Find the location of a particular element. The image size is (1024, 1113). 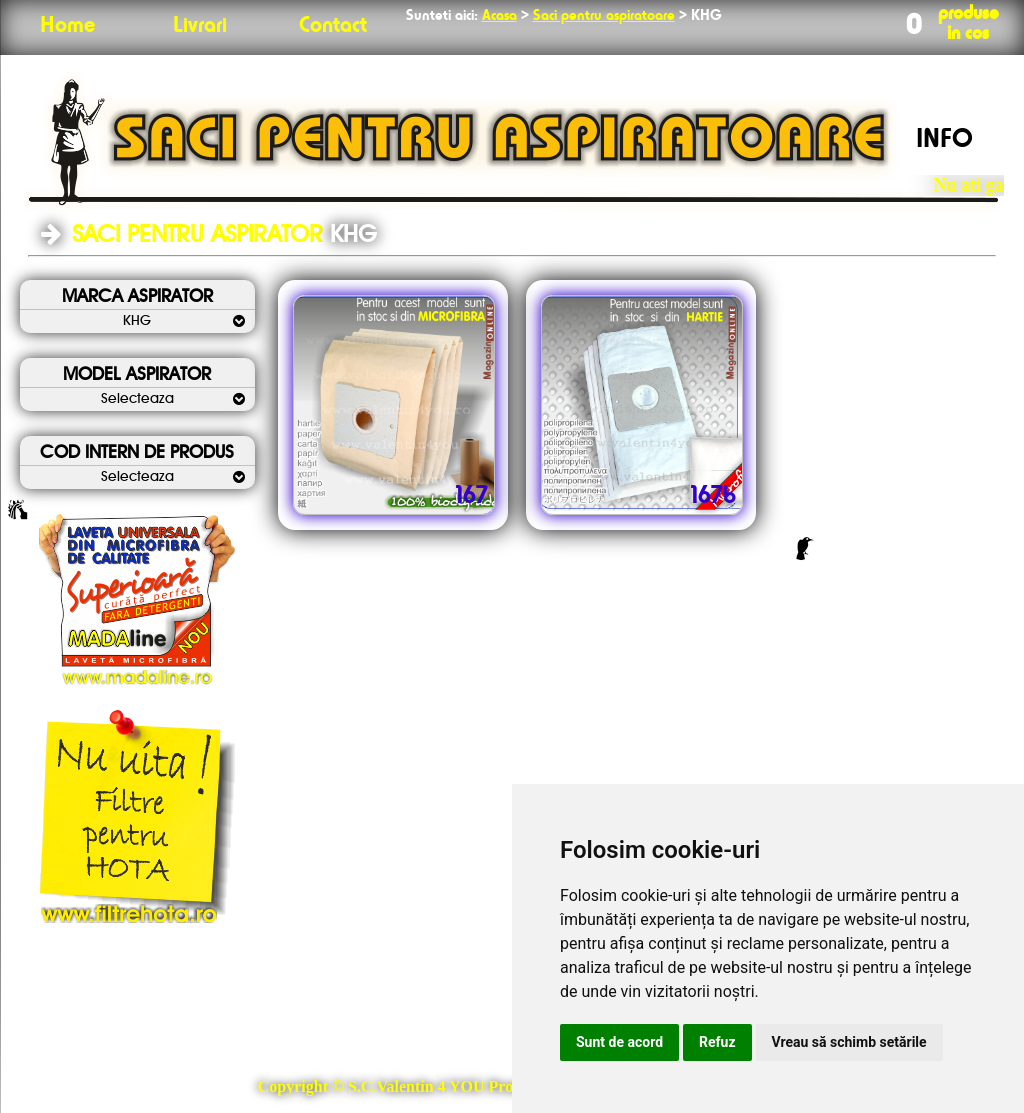

raven or crow icon for a messaging or mail feature is located at coordinates (802, 548).